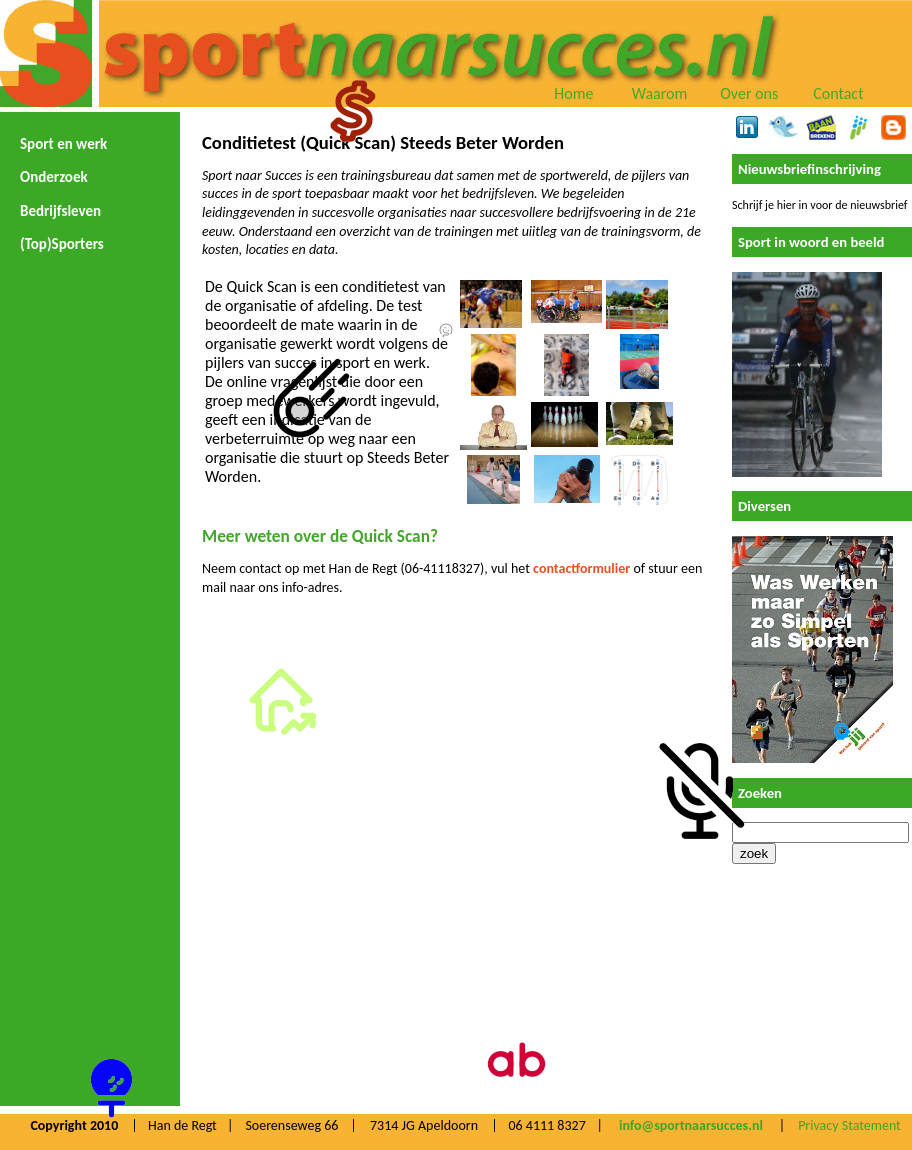  I want to click on open Cash App, so click(353, 111).